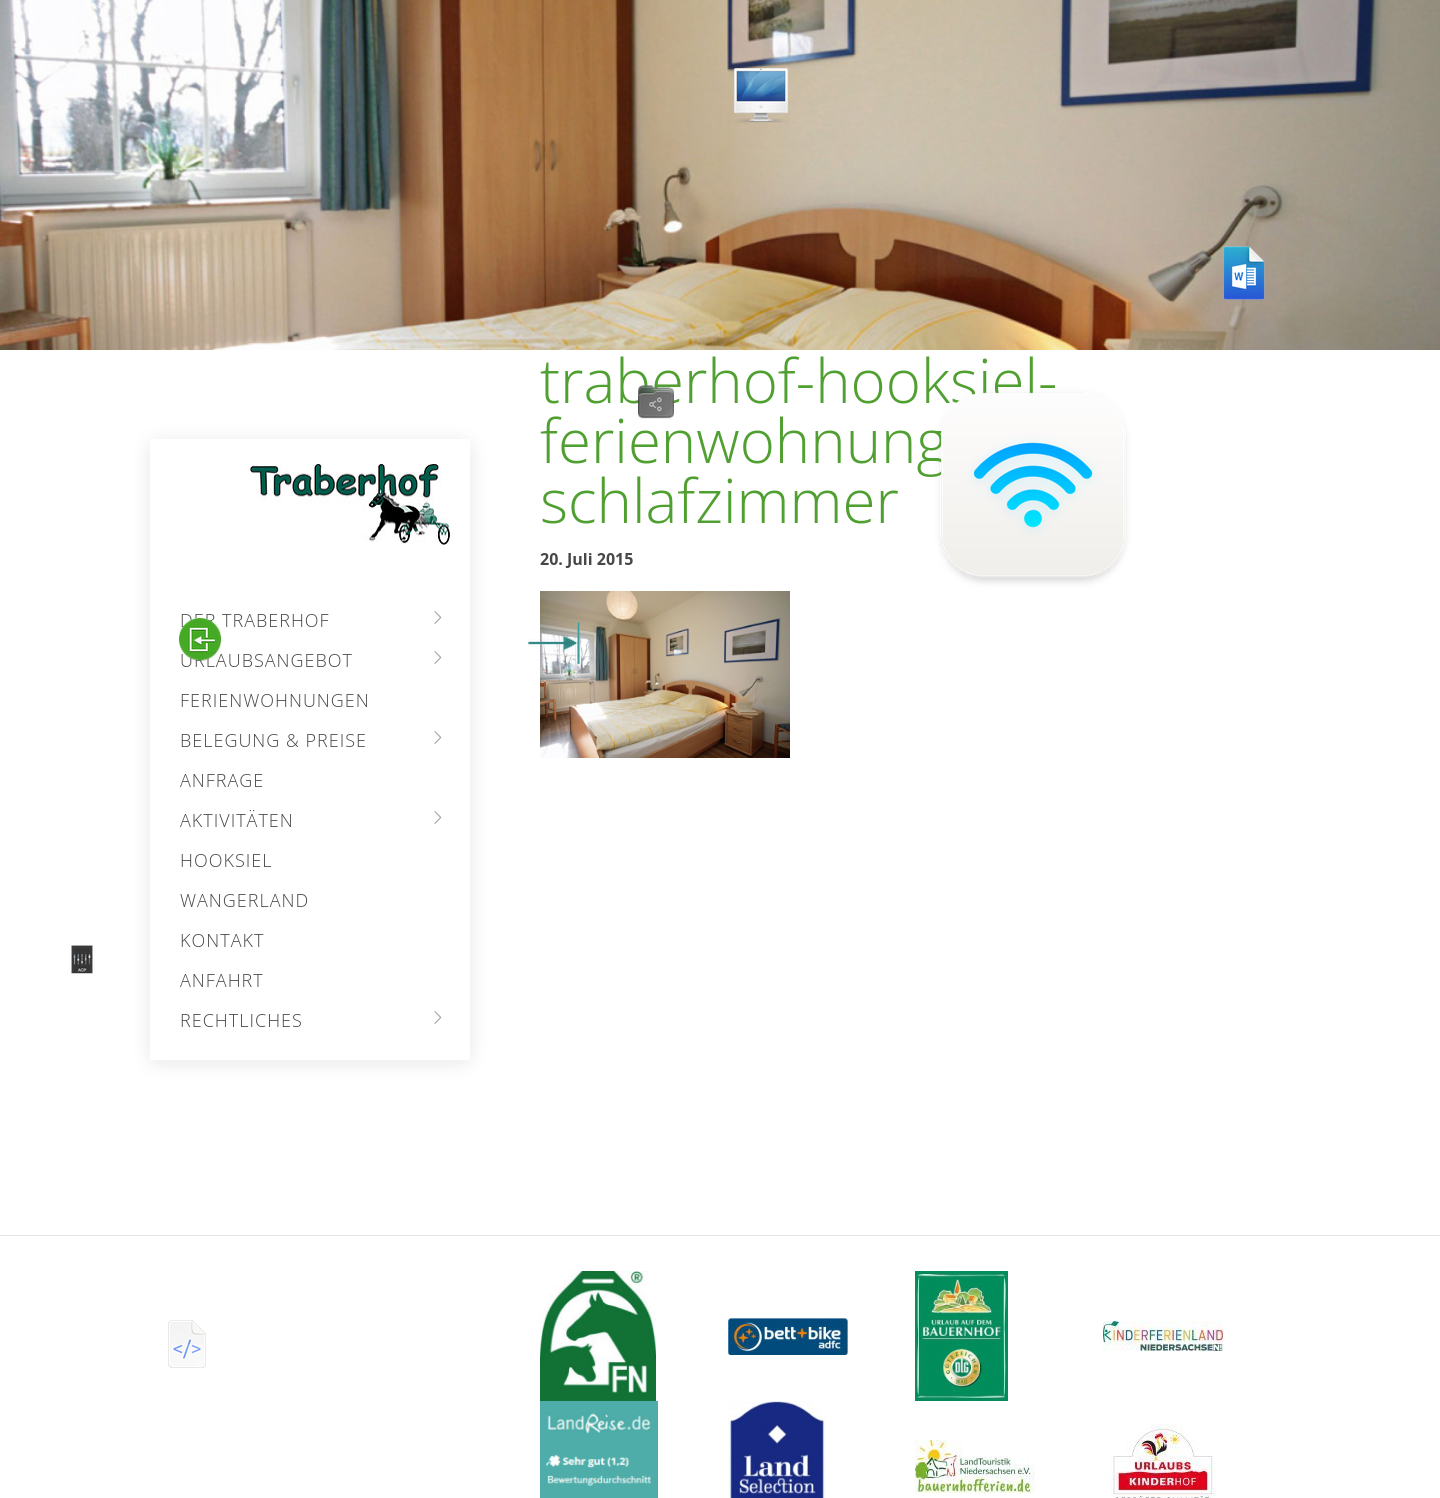 The height and width of the screenshot is (1498, 1440). Describe the element at coordinates (656, 401) in the screenshot. I see `open your public shared folder` at that location.